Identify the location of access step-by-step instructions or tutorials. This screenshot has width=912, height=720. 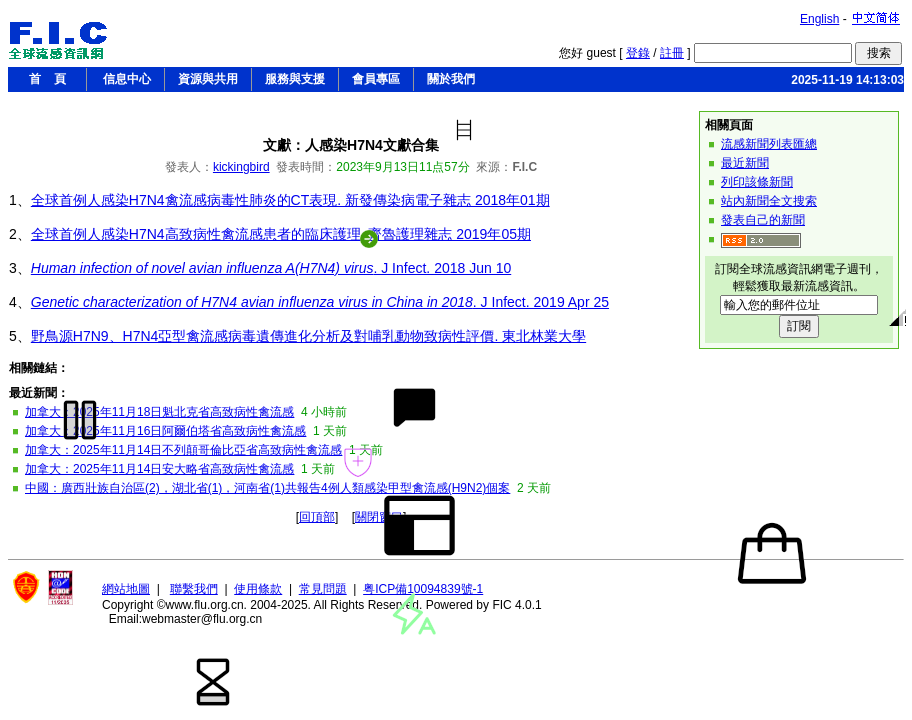
(464, 130).